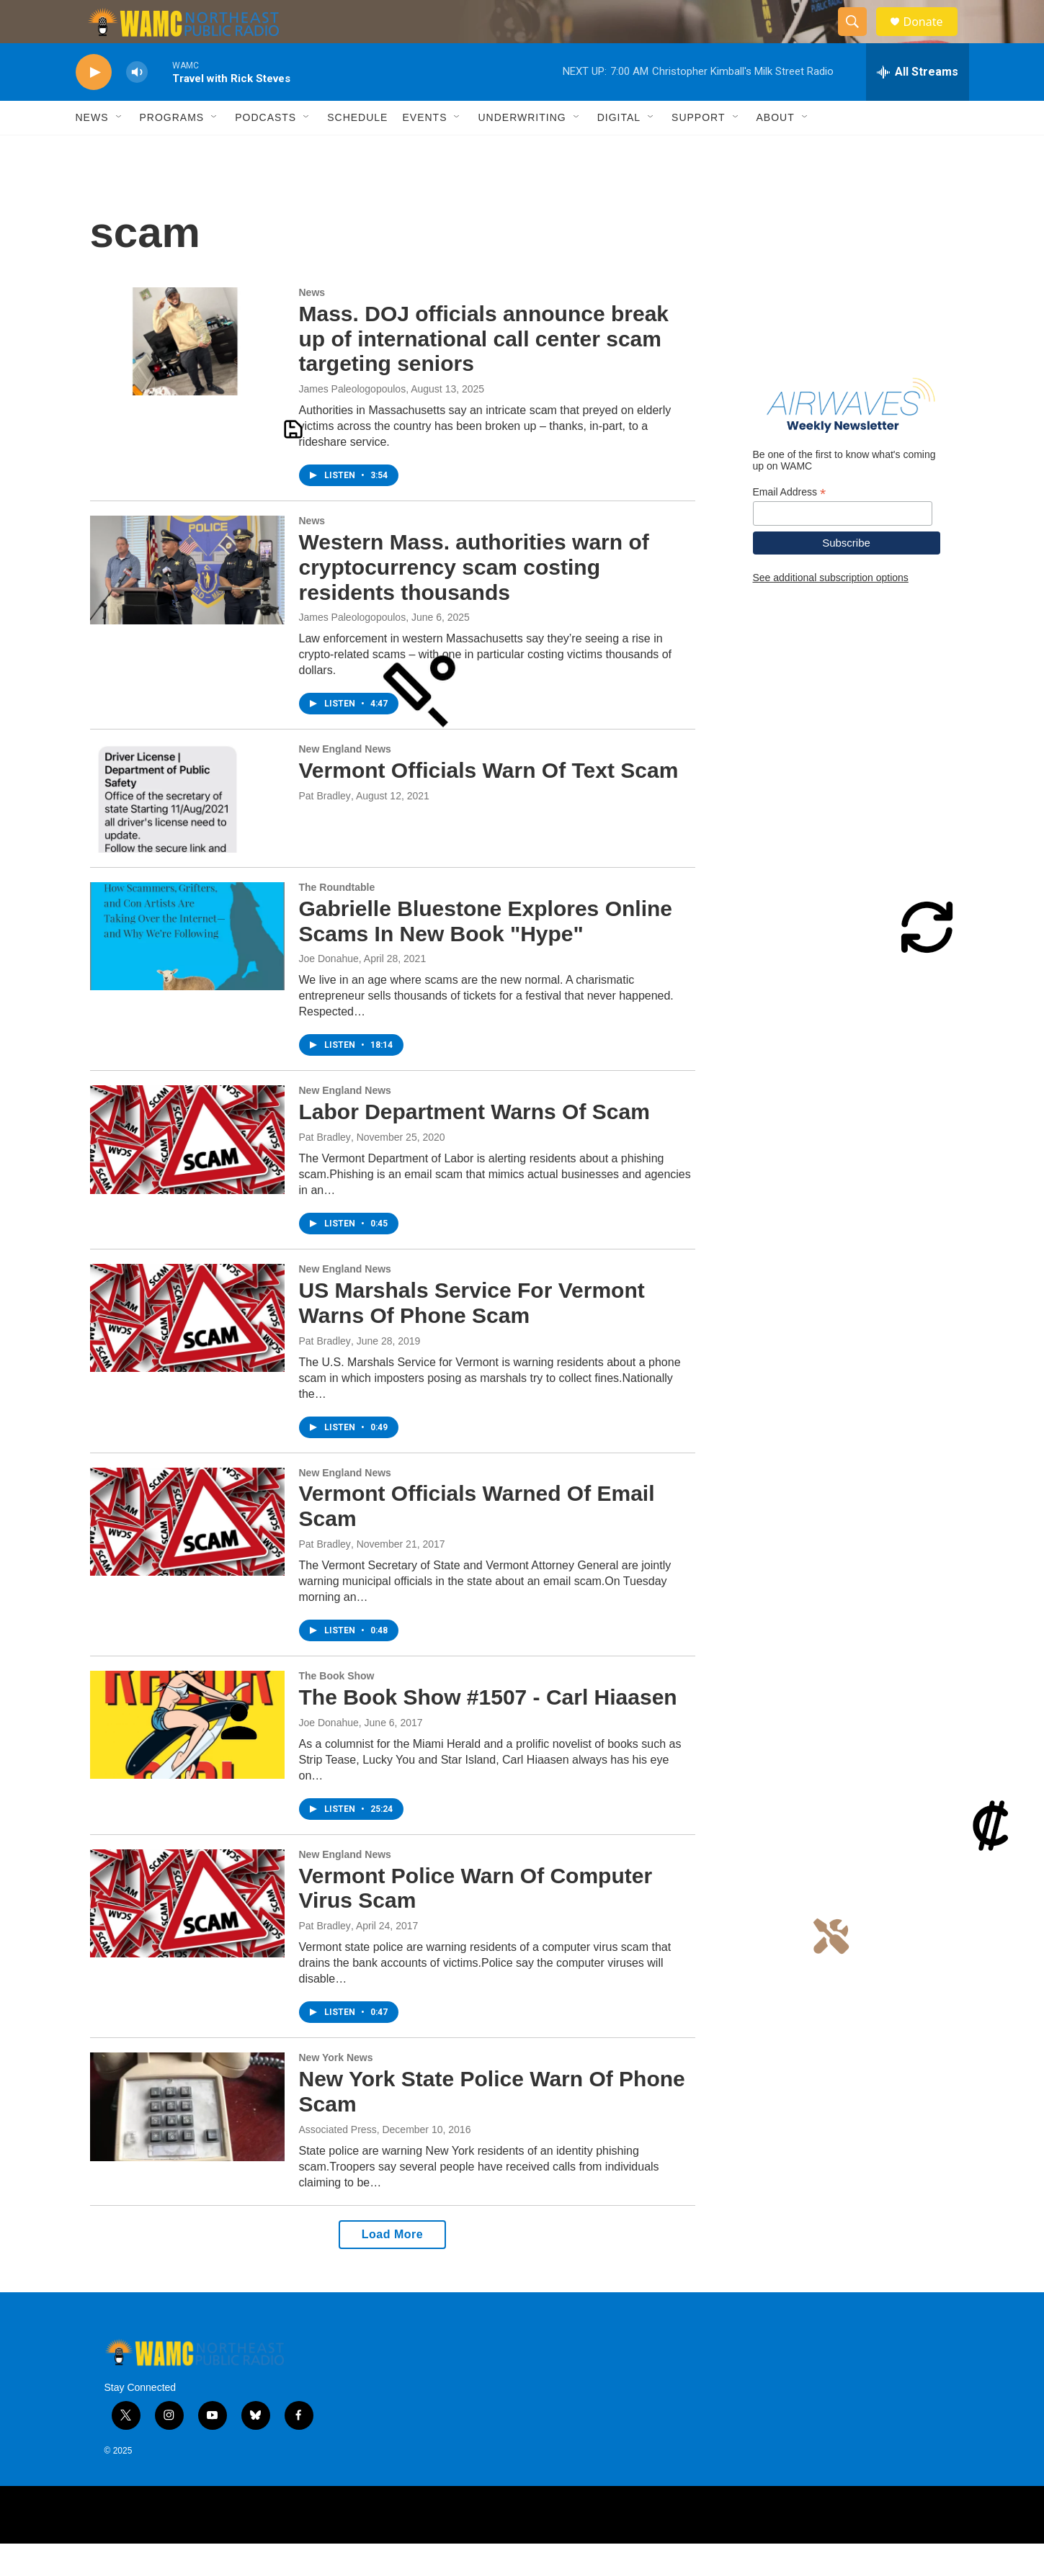 This screenshot has width=1044, height=2576. Describe the element at coordinates (419, 691) in the screenshot. I see `access cricket scores or sports updates` at that location.